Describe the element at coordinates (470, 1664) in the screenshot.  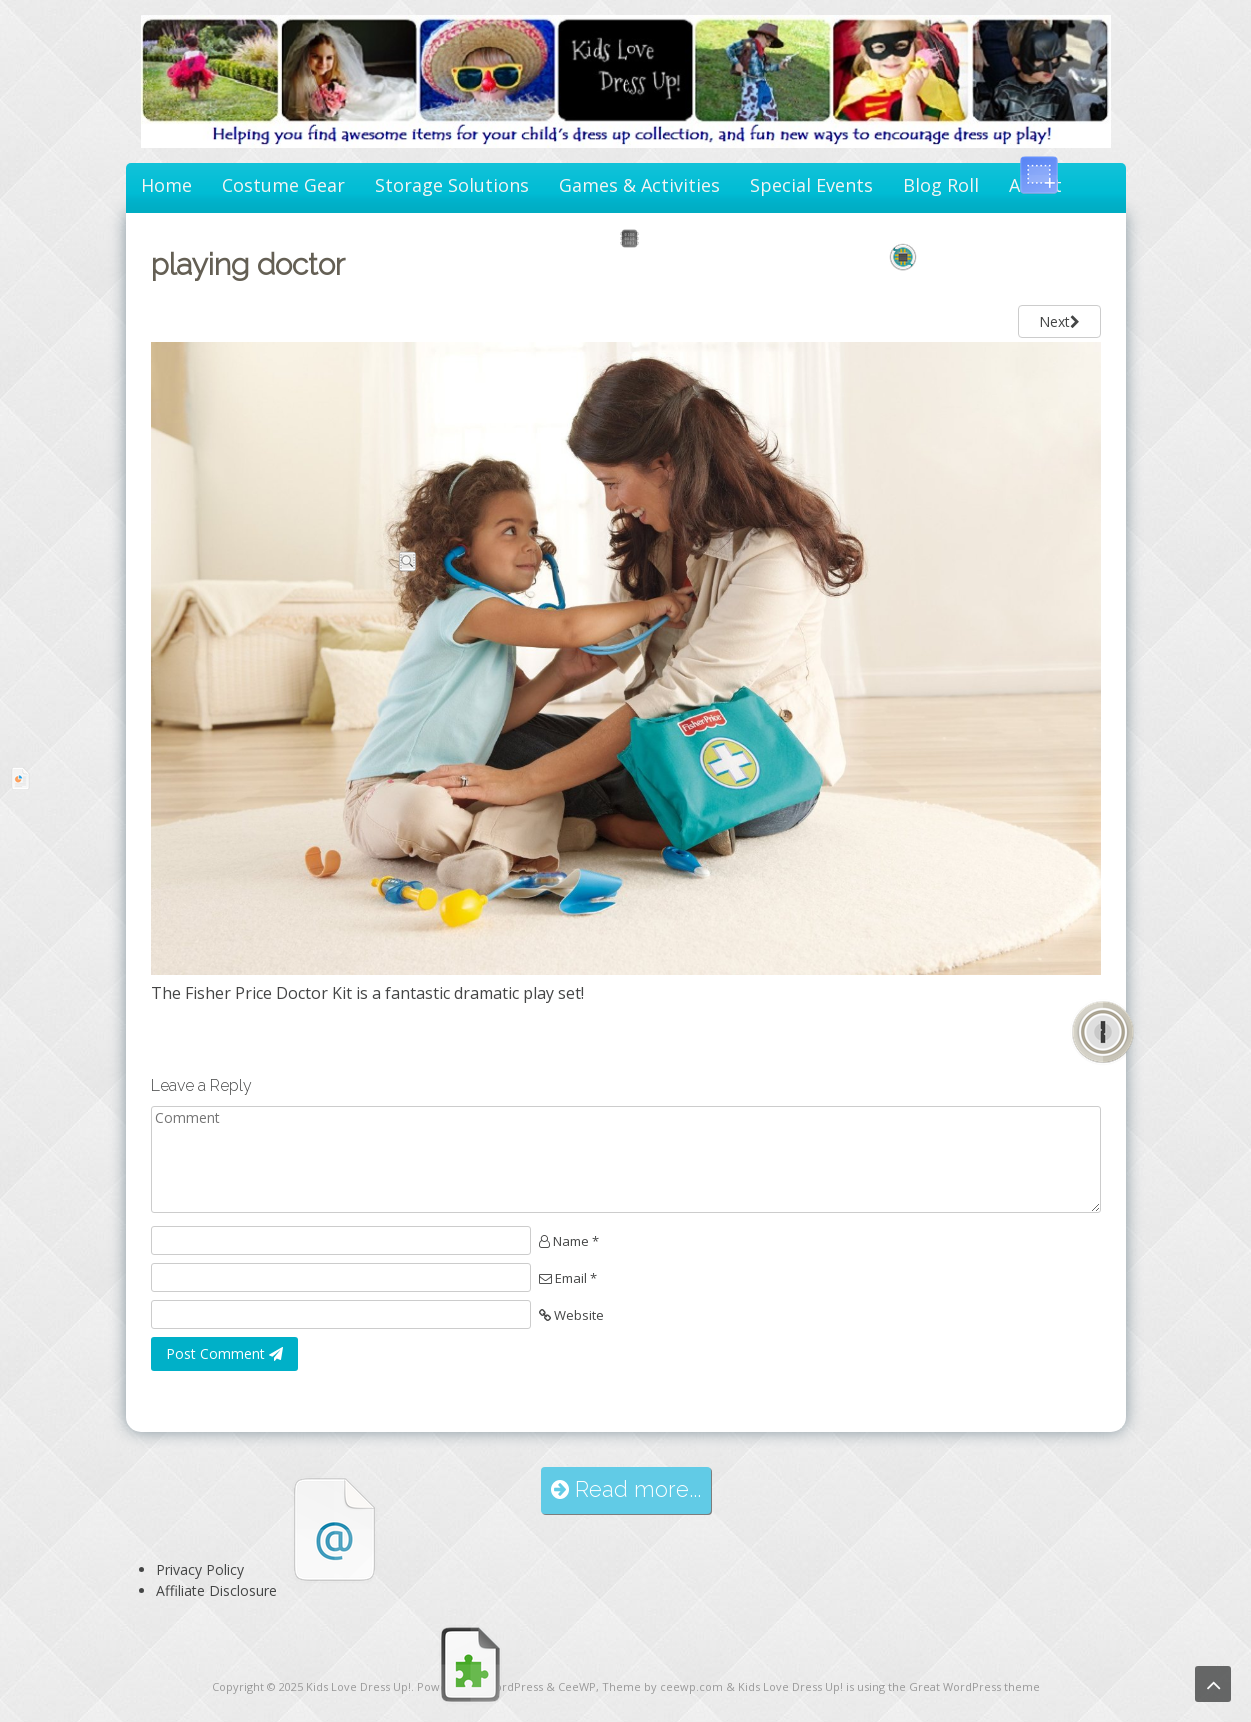
I see `openoffice or libreoffice extension file` at that location.